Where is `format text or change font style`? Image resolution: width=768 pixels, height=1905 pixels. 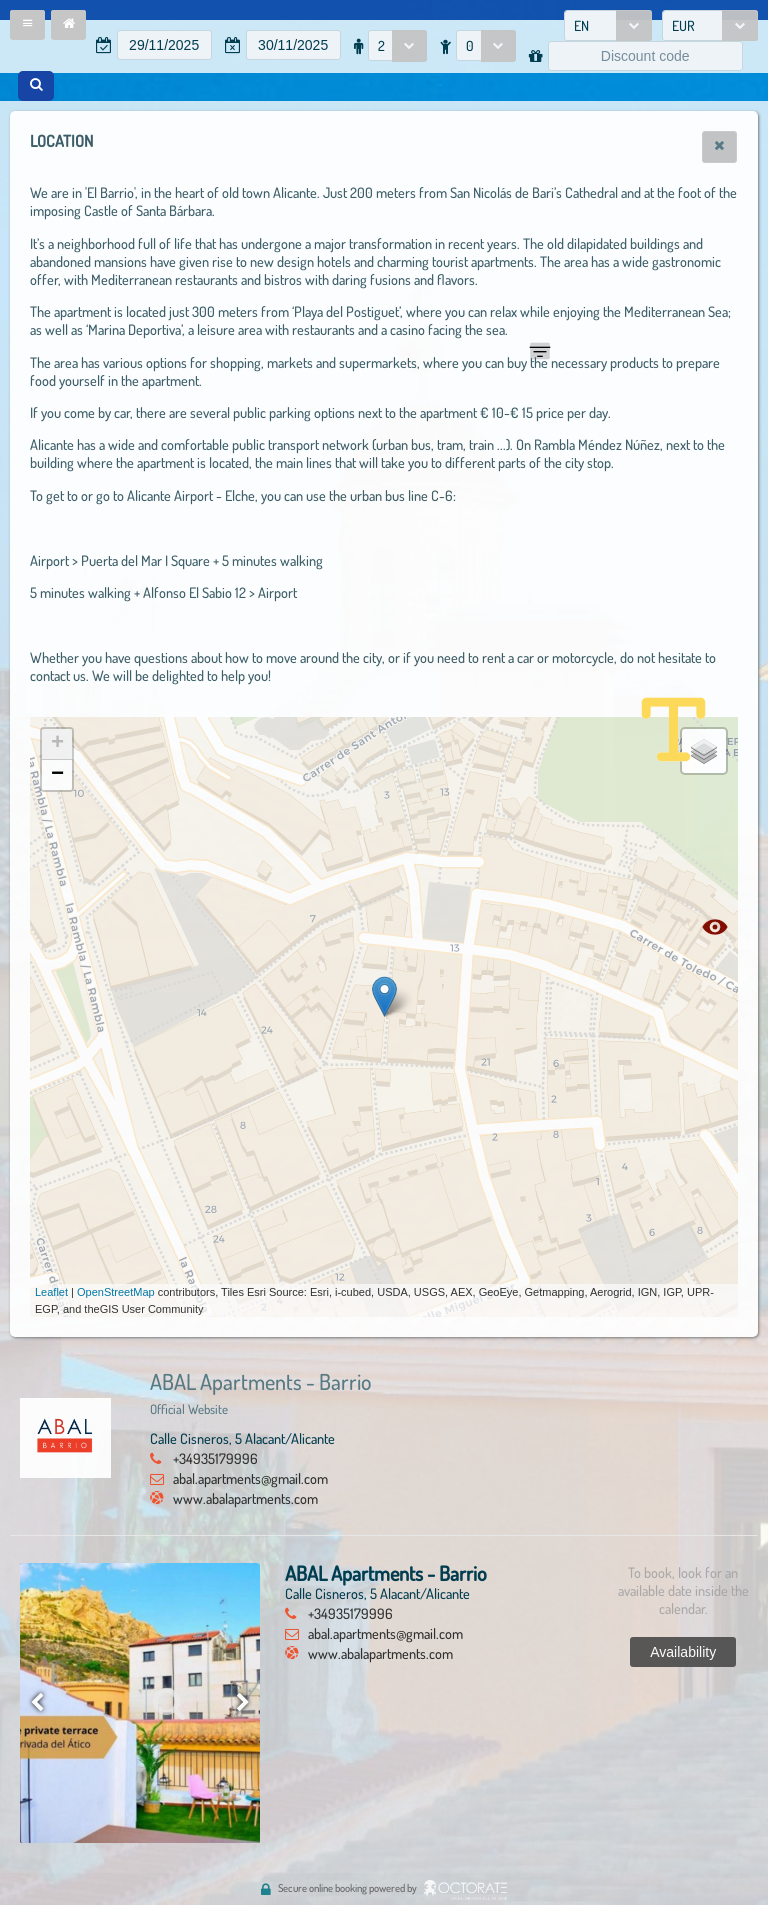 format text or change font style is located at coordinates (673, 729).